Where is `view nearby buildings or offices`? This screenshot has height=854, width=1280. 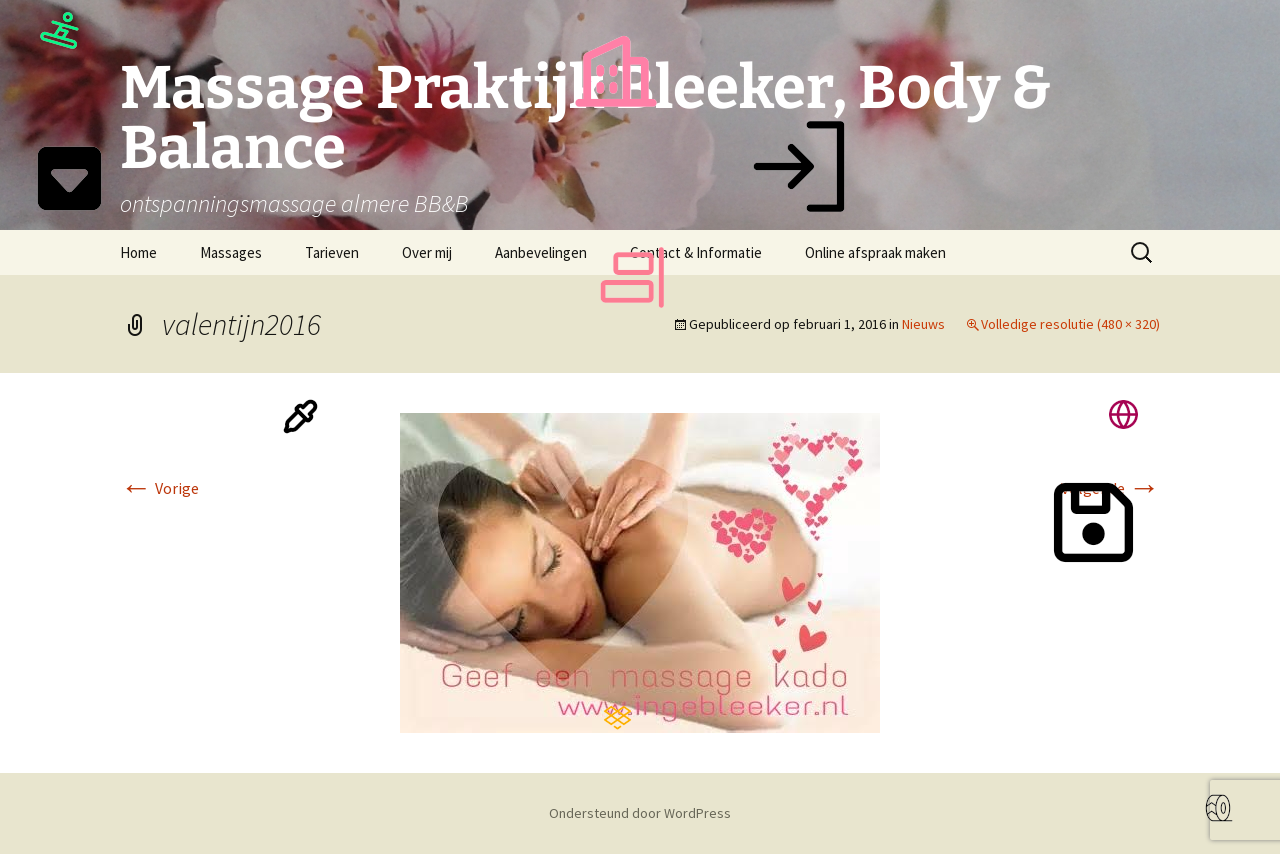 view nearby buildings or offices is located at coordinates (616, 74).